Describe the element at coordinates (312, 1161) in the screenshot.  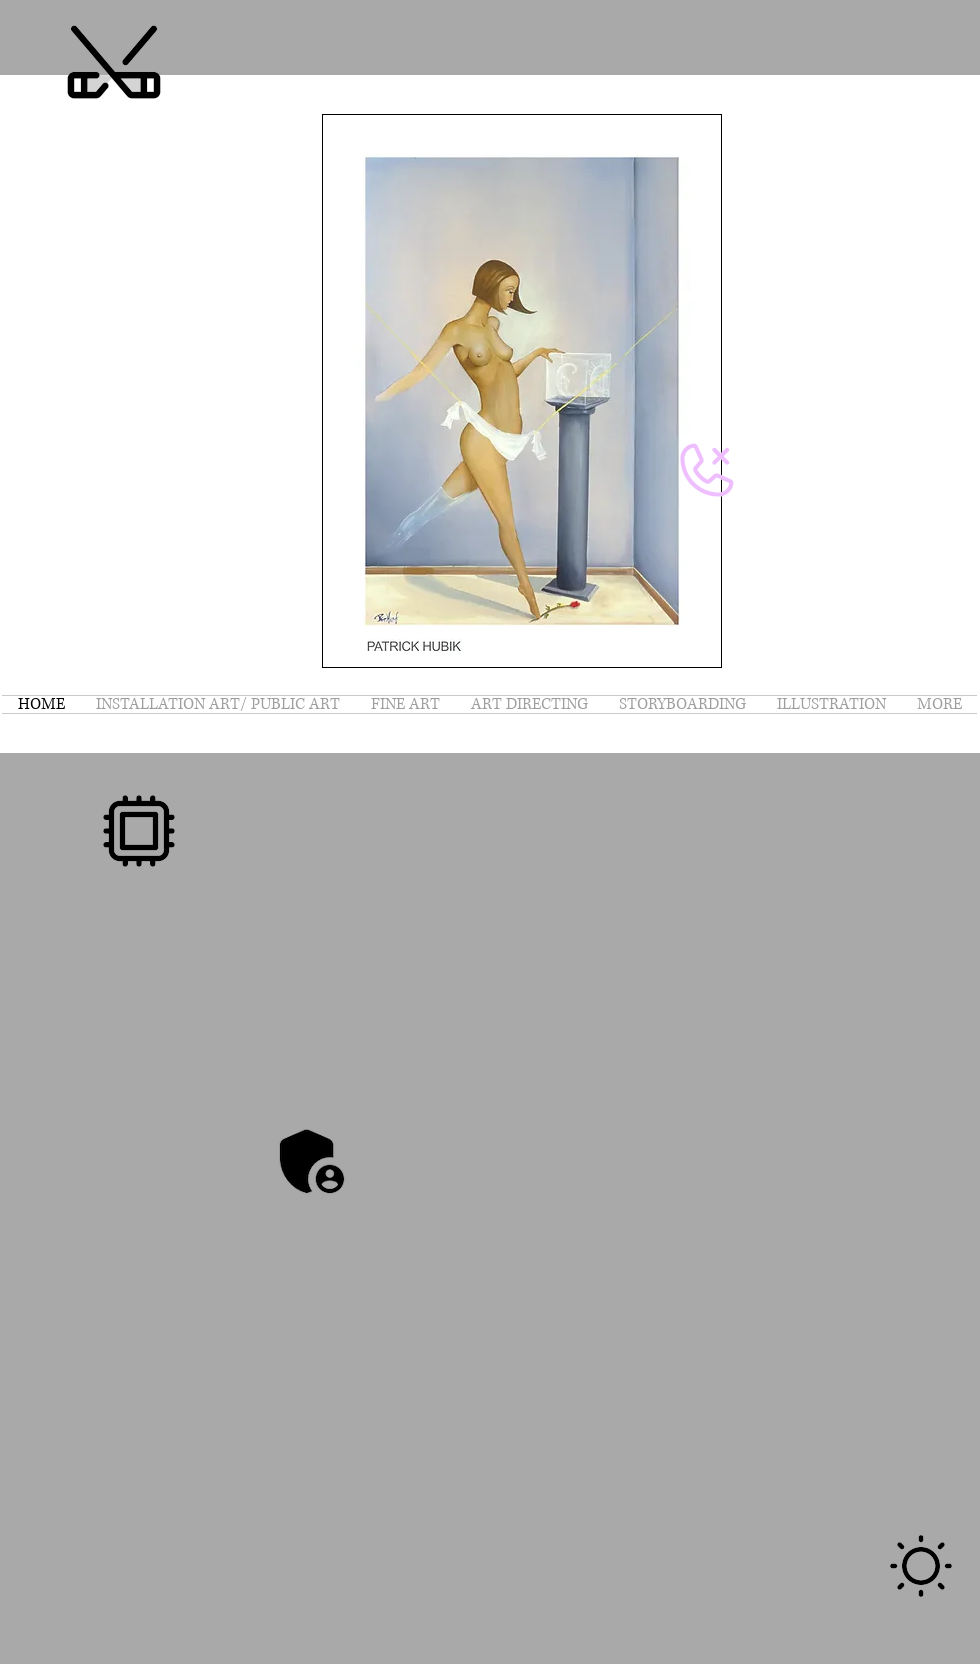
I see `access admin or security settings` at that location.